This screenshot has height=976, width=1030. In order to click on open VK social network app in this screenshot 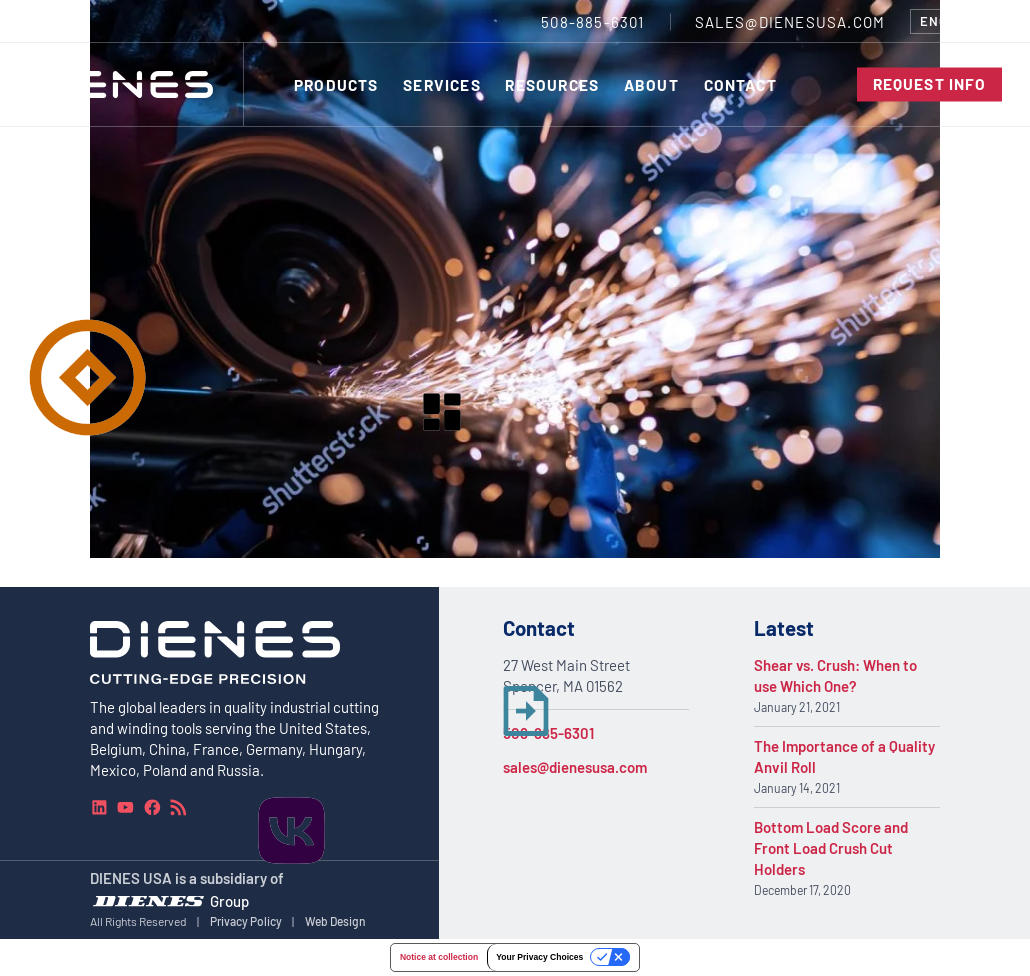, I will do `click(291, 830)`.